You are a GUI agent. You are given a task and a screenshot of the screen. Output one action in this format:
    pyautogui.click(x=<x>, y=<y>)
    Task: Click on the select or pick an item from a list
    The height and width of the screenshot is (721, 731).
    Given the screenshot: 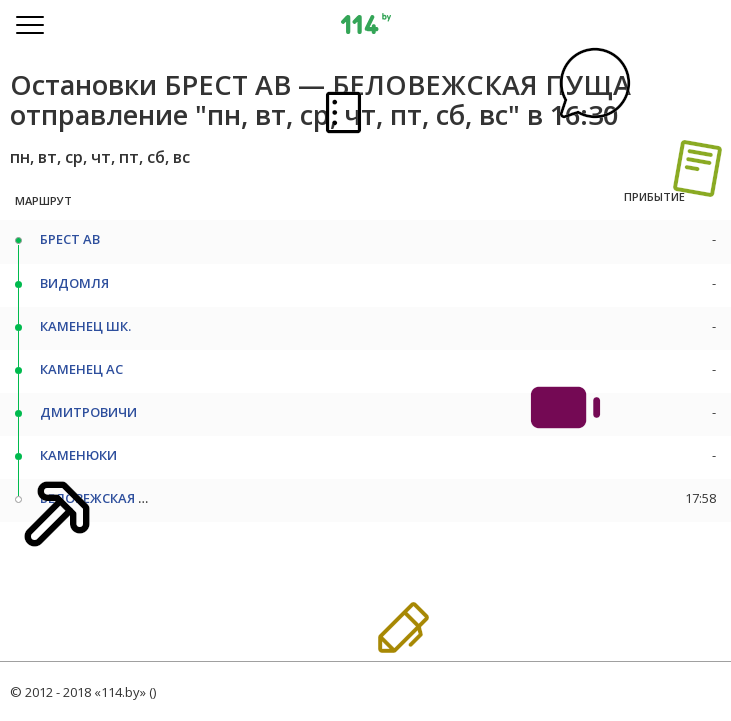 What is the action you would take?
    pyautogui.click(x=57, y=514)
    